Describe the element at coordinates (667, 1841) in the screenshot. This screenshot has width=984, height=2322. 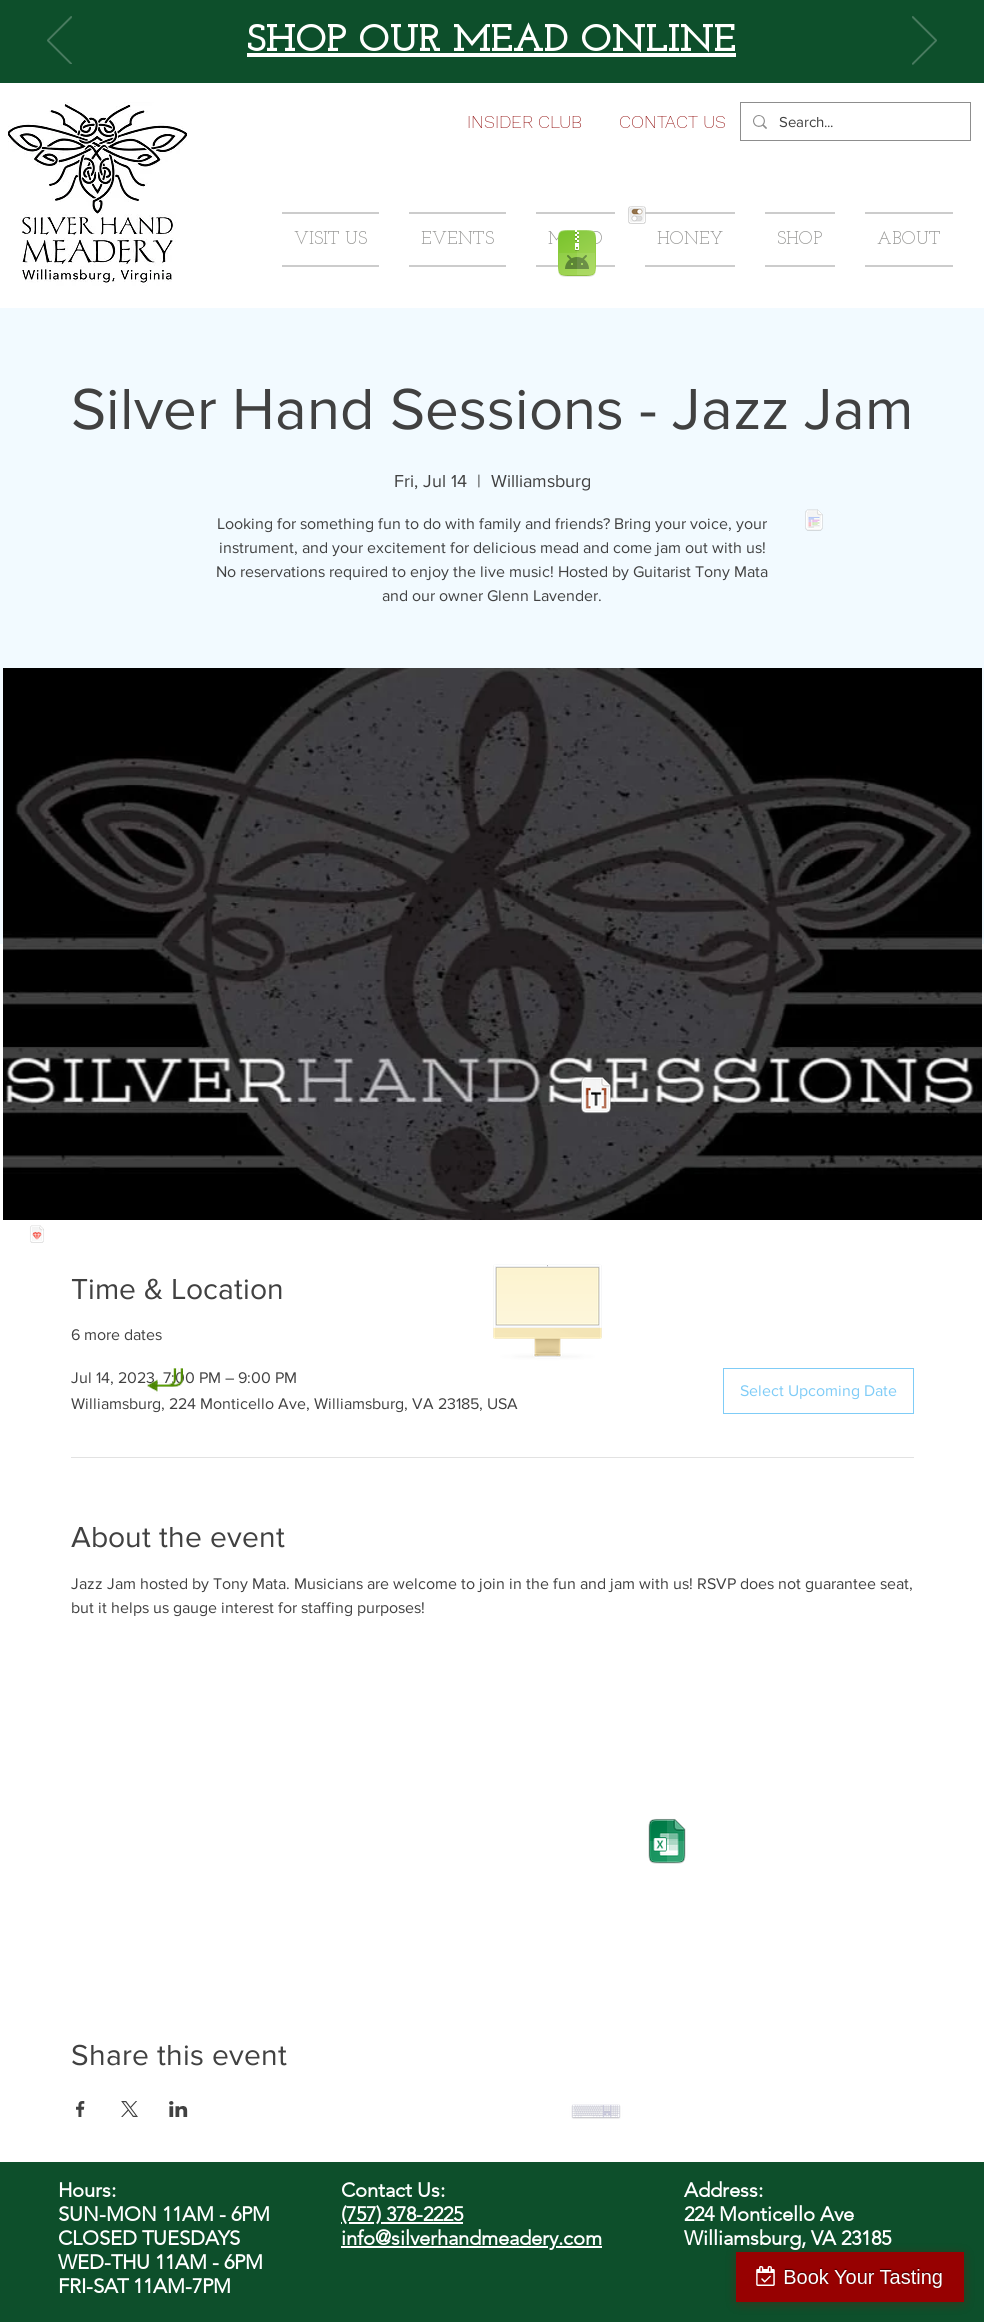
I see `open a Microsoft Excel spreadsheet file` at that location.